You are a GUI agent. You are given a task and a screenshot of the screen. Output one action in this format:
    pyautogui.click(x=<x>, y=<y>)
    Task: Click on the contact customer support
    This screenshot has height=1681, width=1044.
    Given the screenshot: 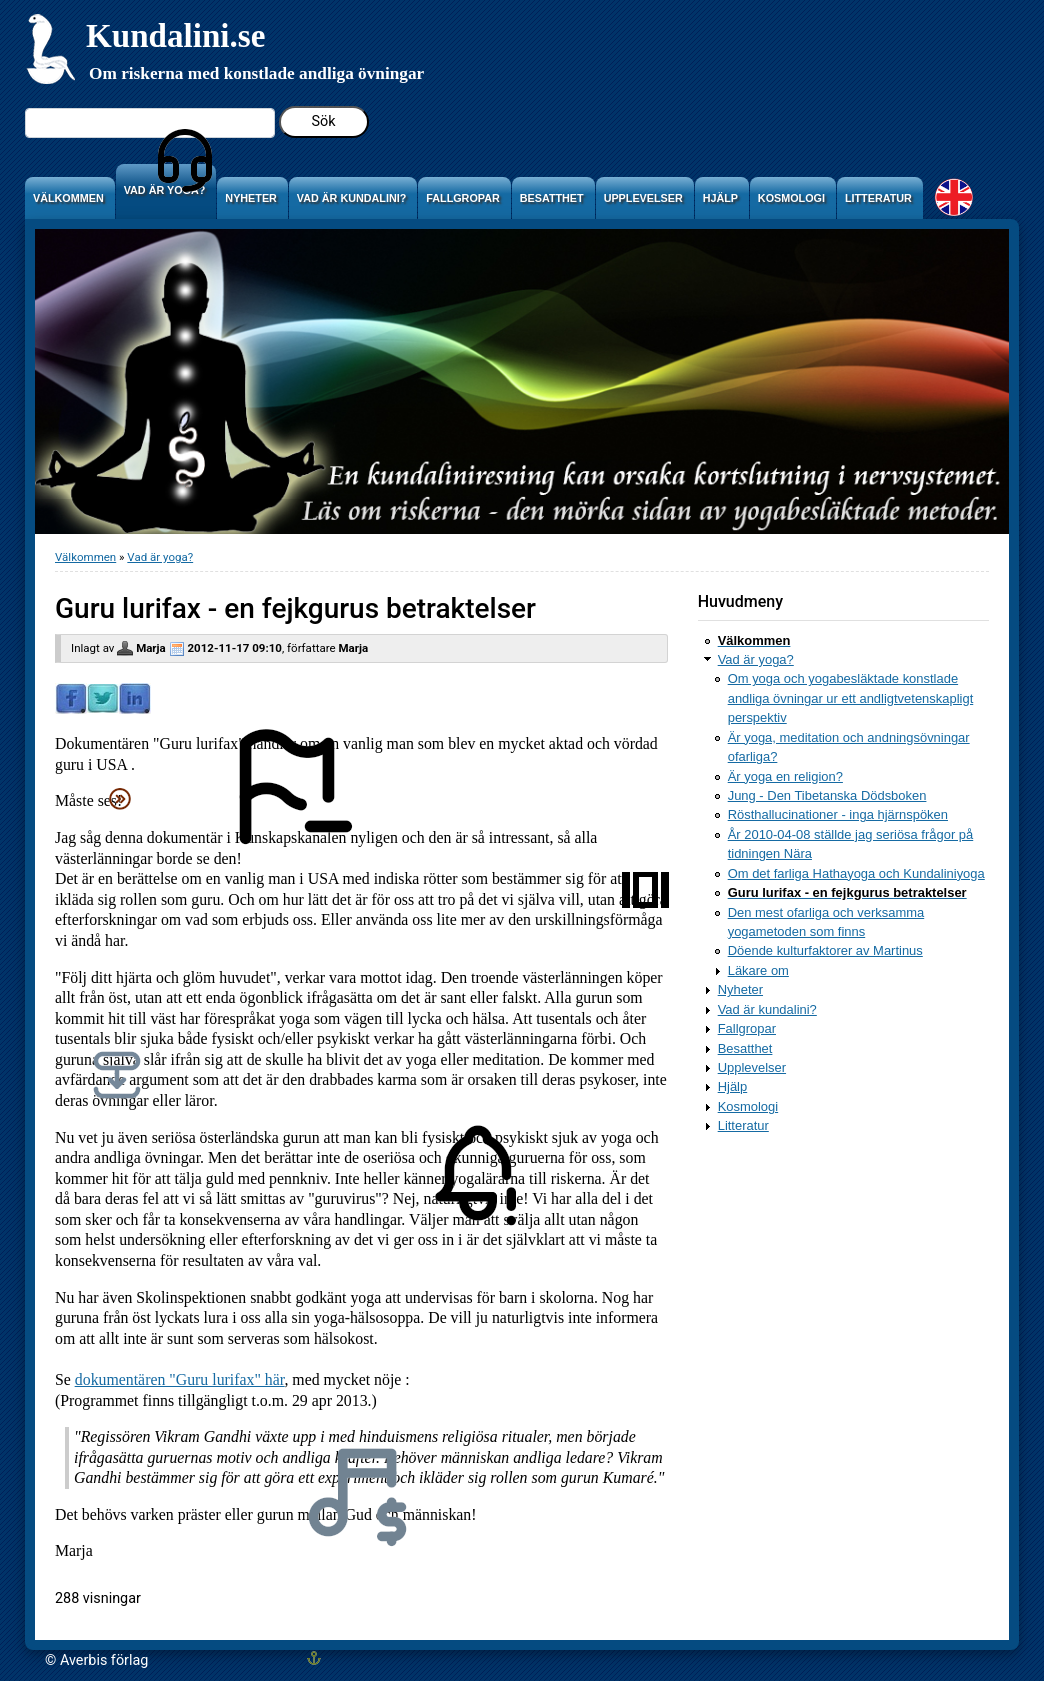 What is the action you would take?
    pyautogui.click(x=185, y=159)
    